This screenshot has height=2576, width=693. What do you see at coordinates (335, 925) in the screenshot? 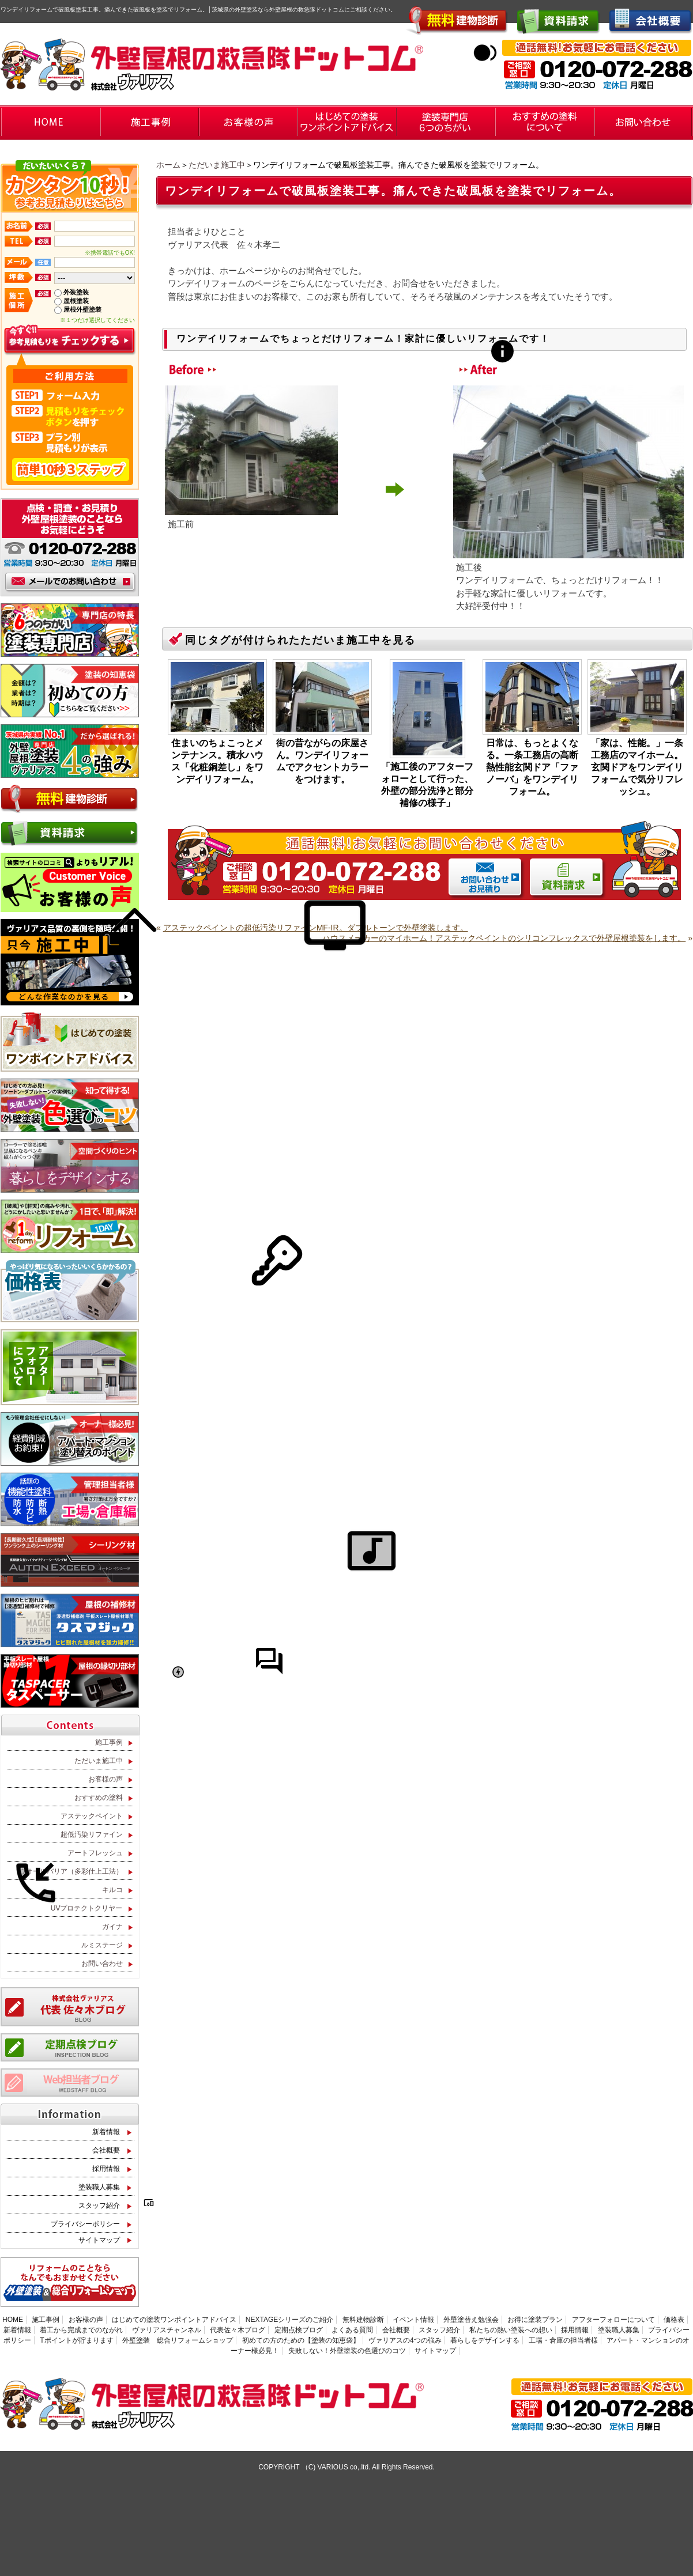
I see `access tv or display settings` at bounding box center [335, 925].